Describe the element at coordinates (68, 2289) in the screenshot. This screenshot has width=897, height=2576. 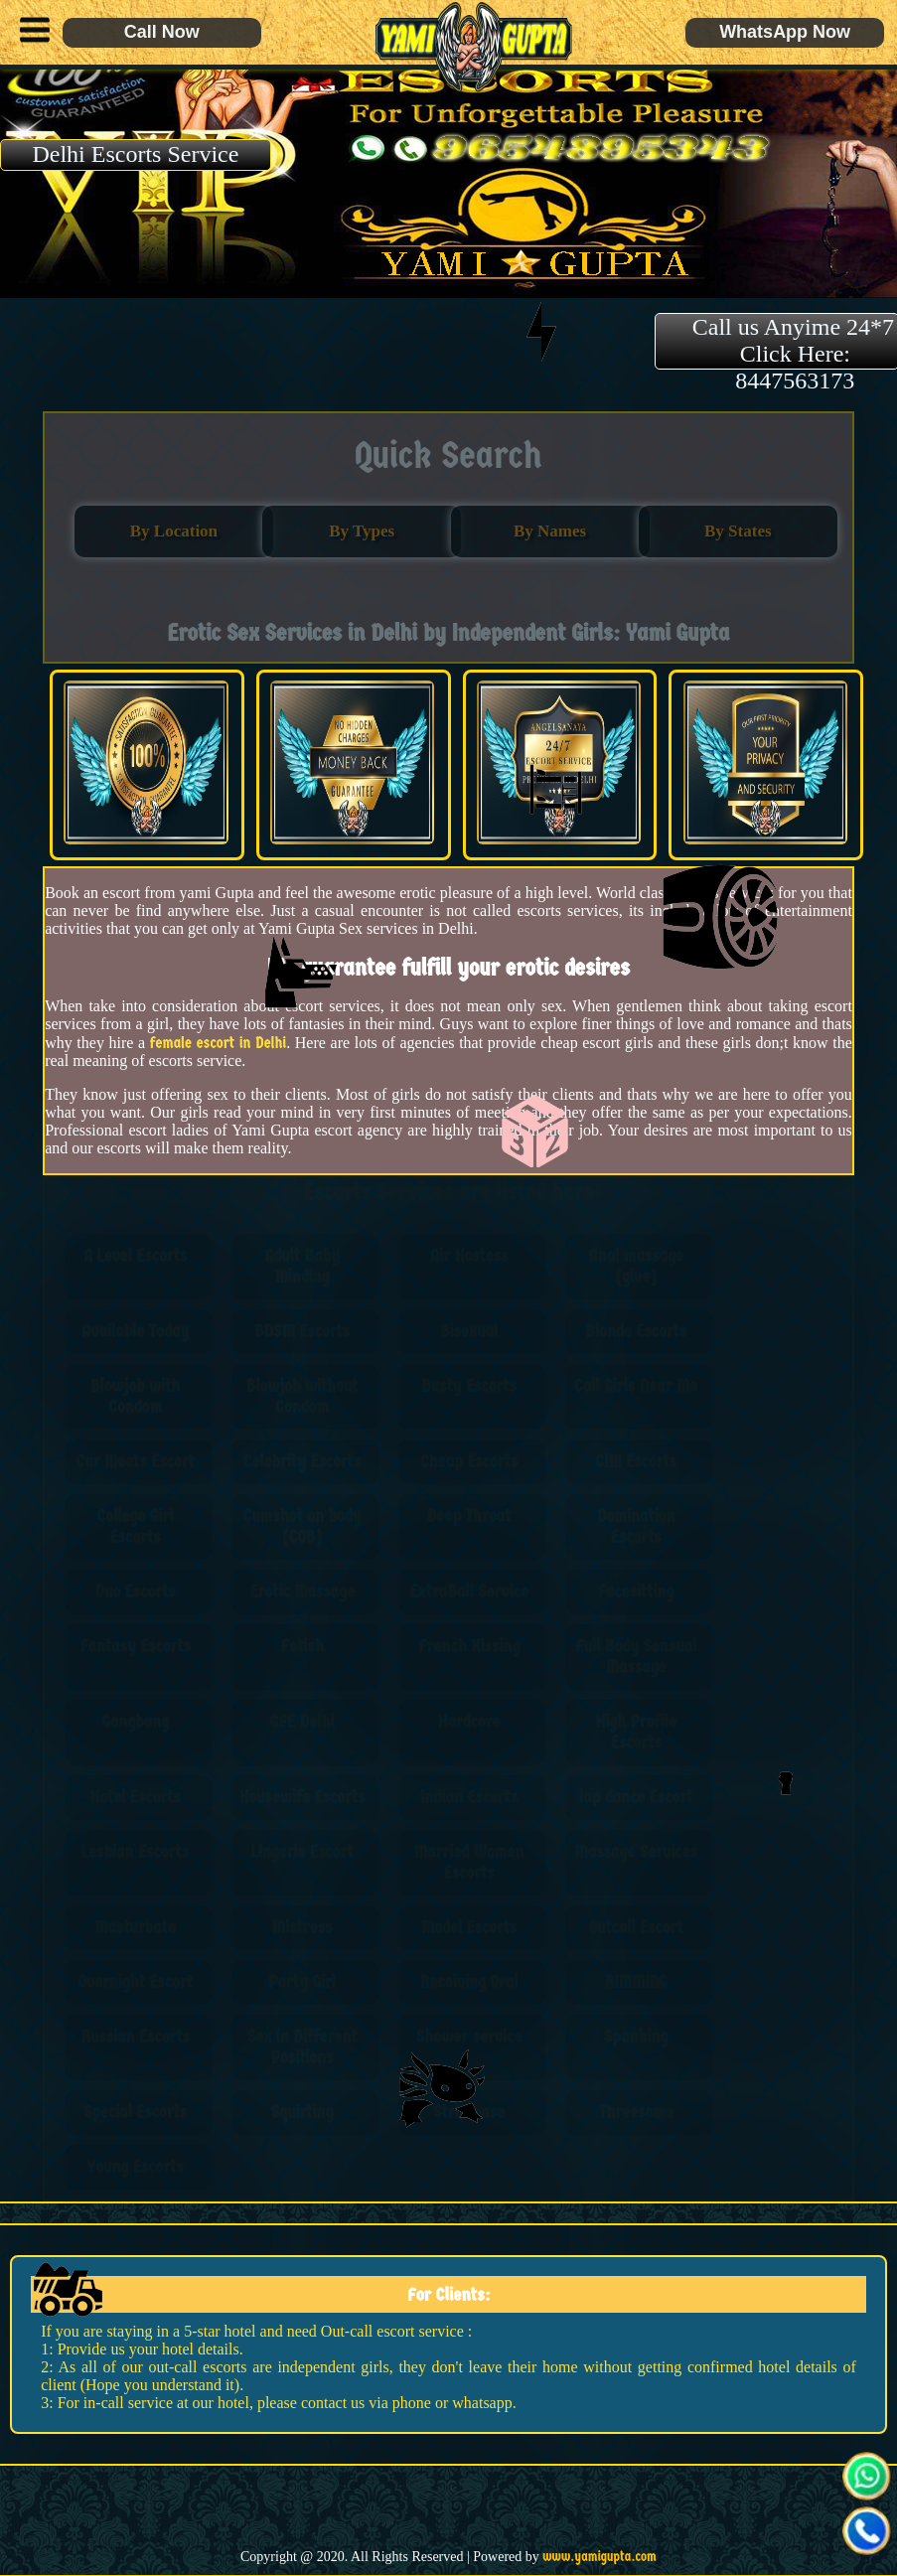
I see `mining truck or haul truck used in resource extraction games` at that location.